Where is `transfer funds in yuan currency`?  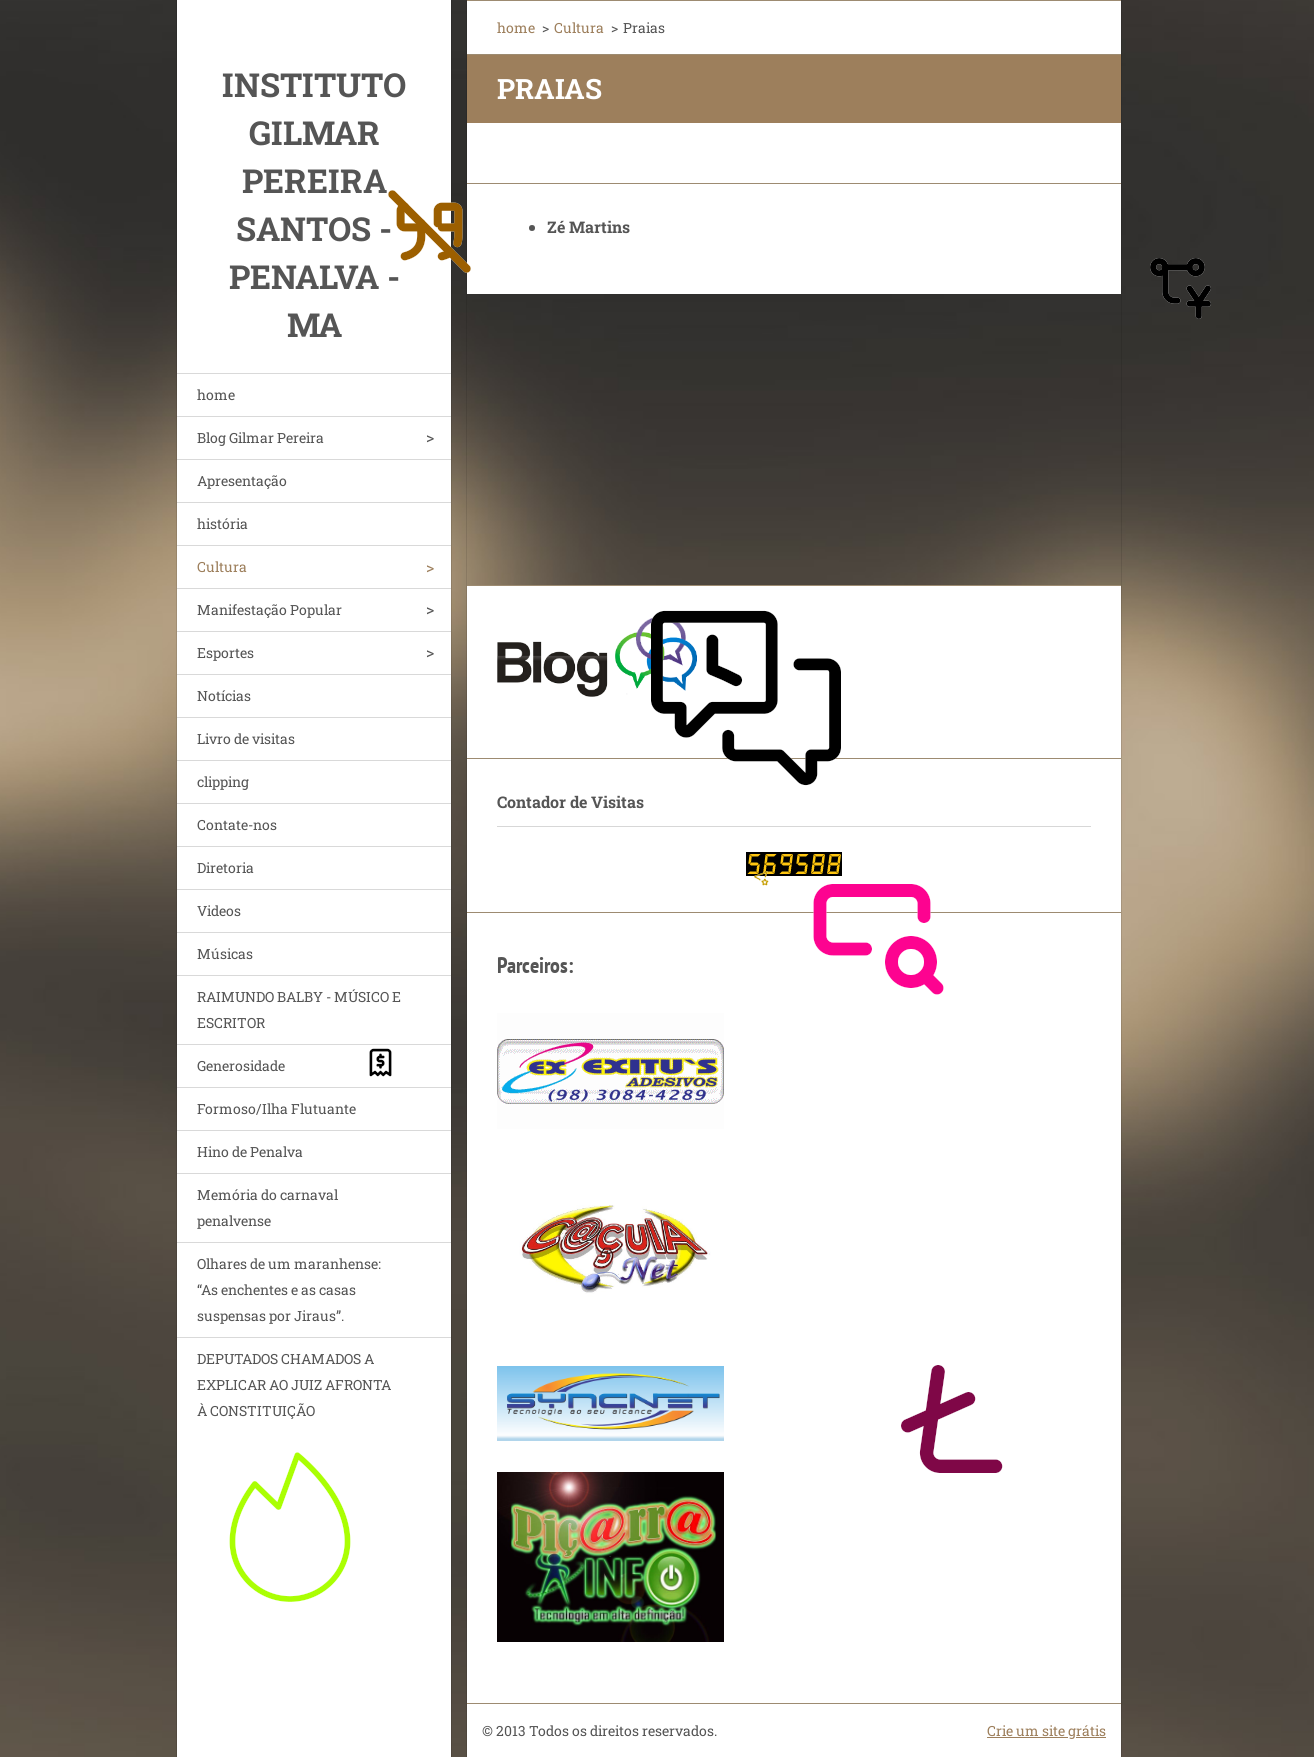
transfer funds in yuan currency is located at coordinates (1180, 288).